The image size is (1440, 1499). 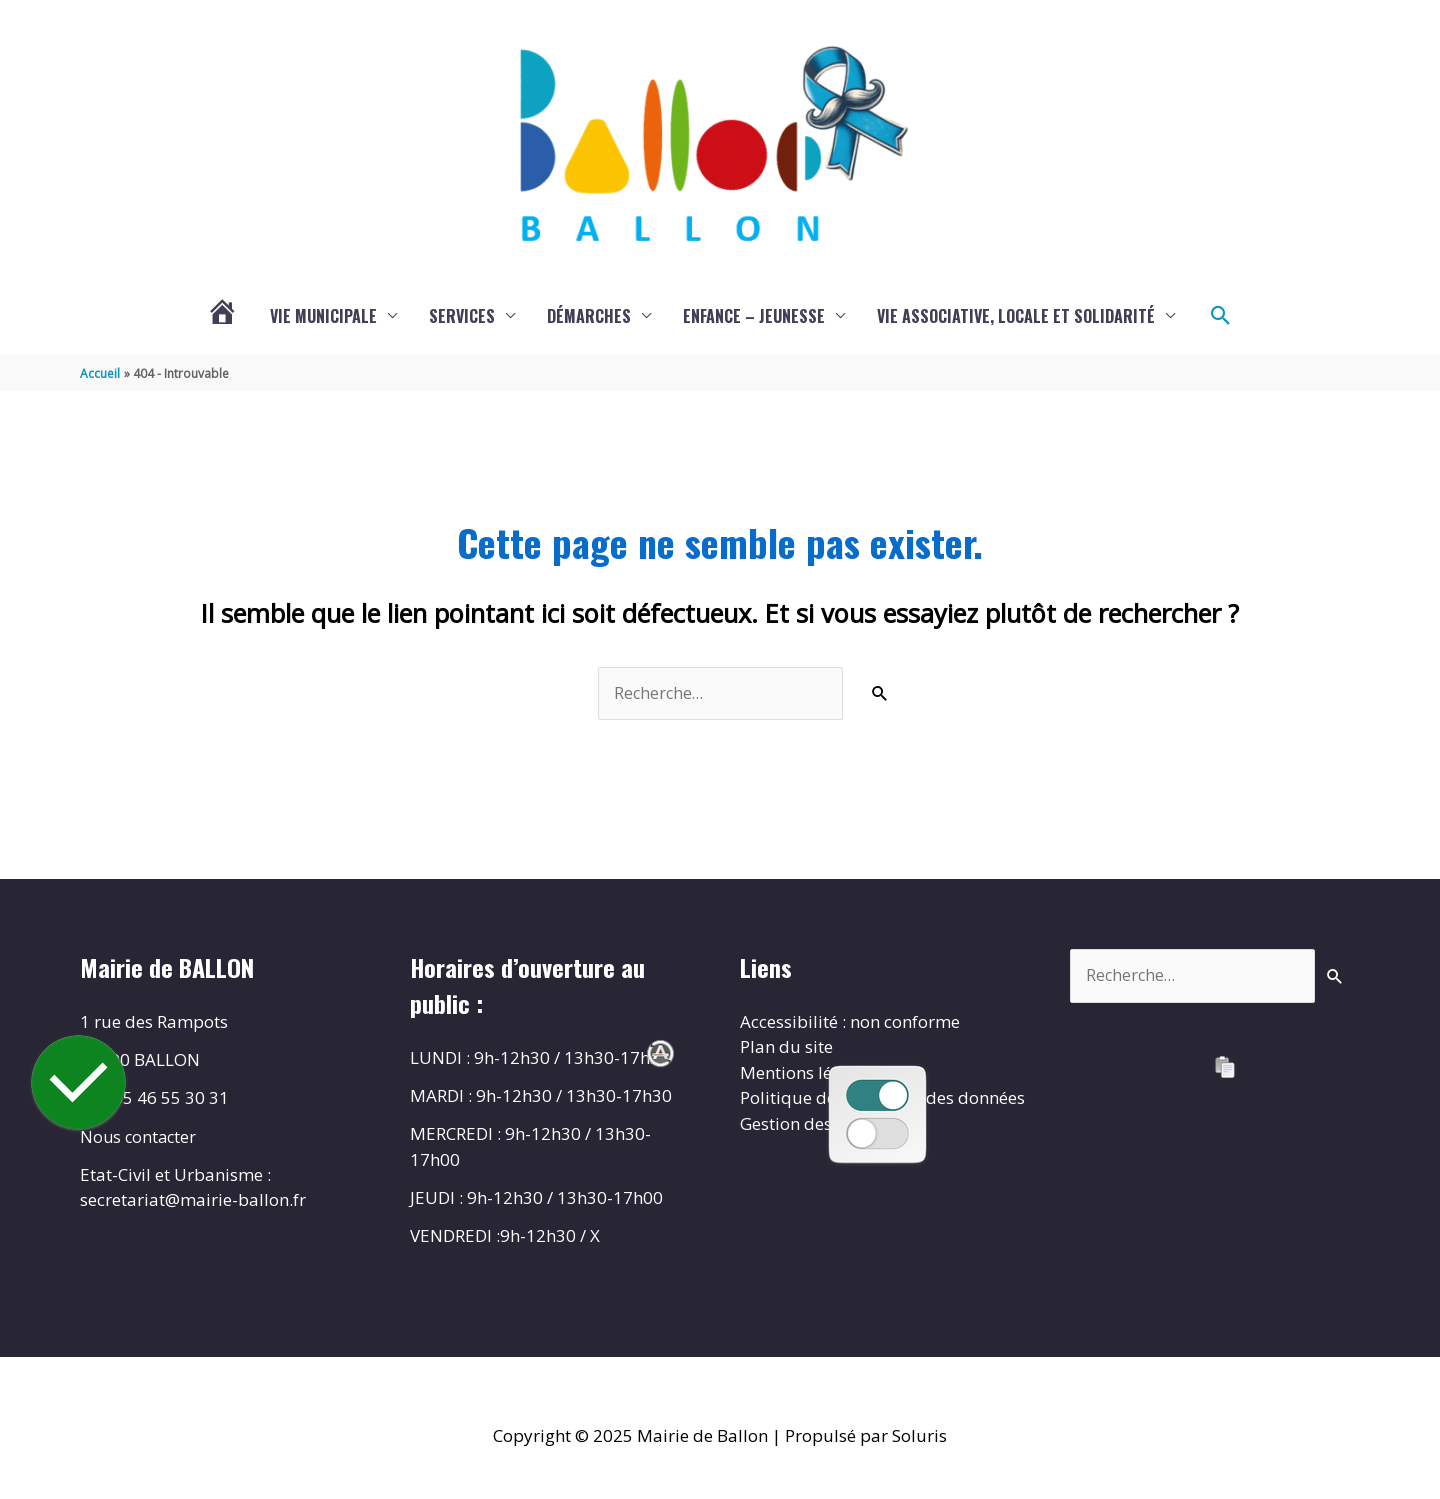 What do you see at coordinates (1225, 1067) in the screenshot?
I see `paste content from clipboard` at bounding box center [1225, 1067].